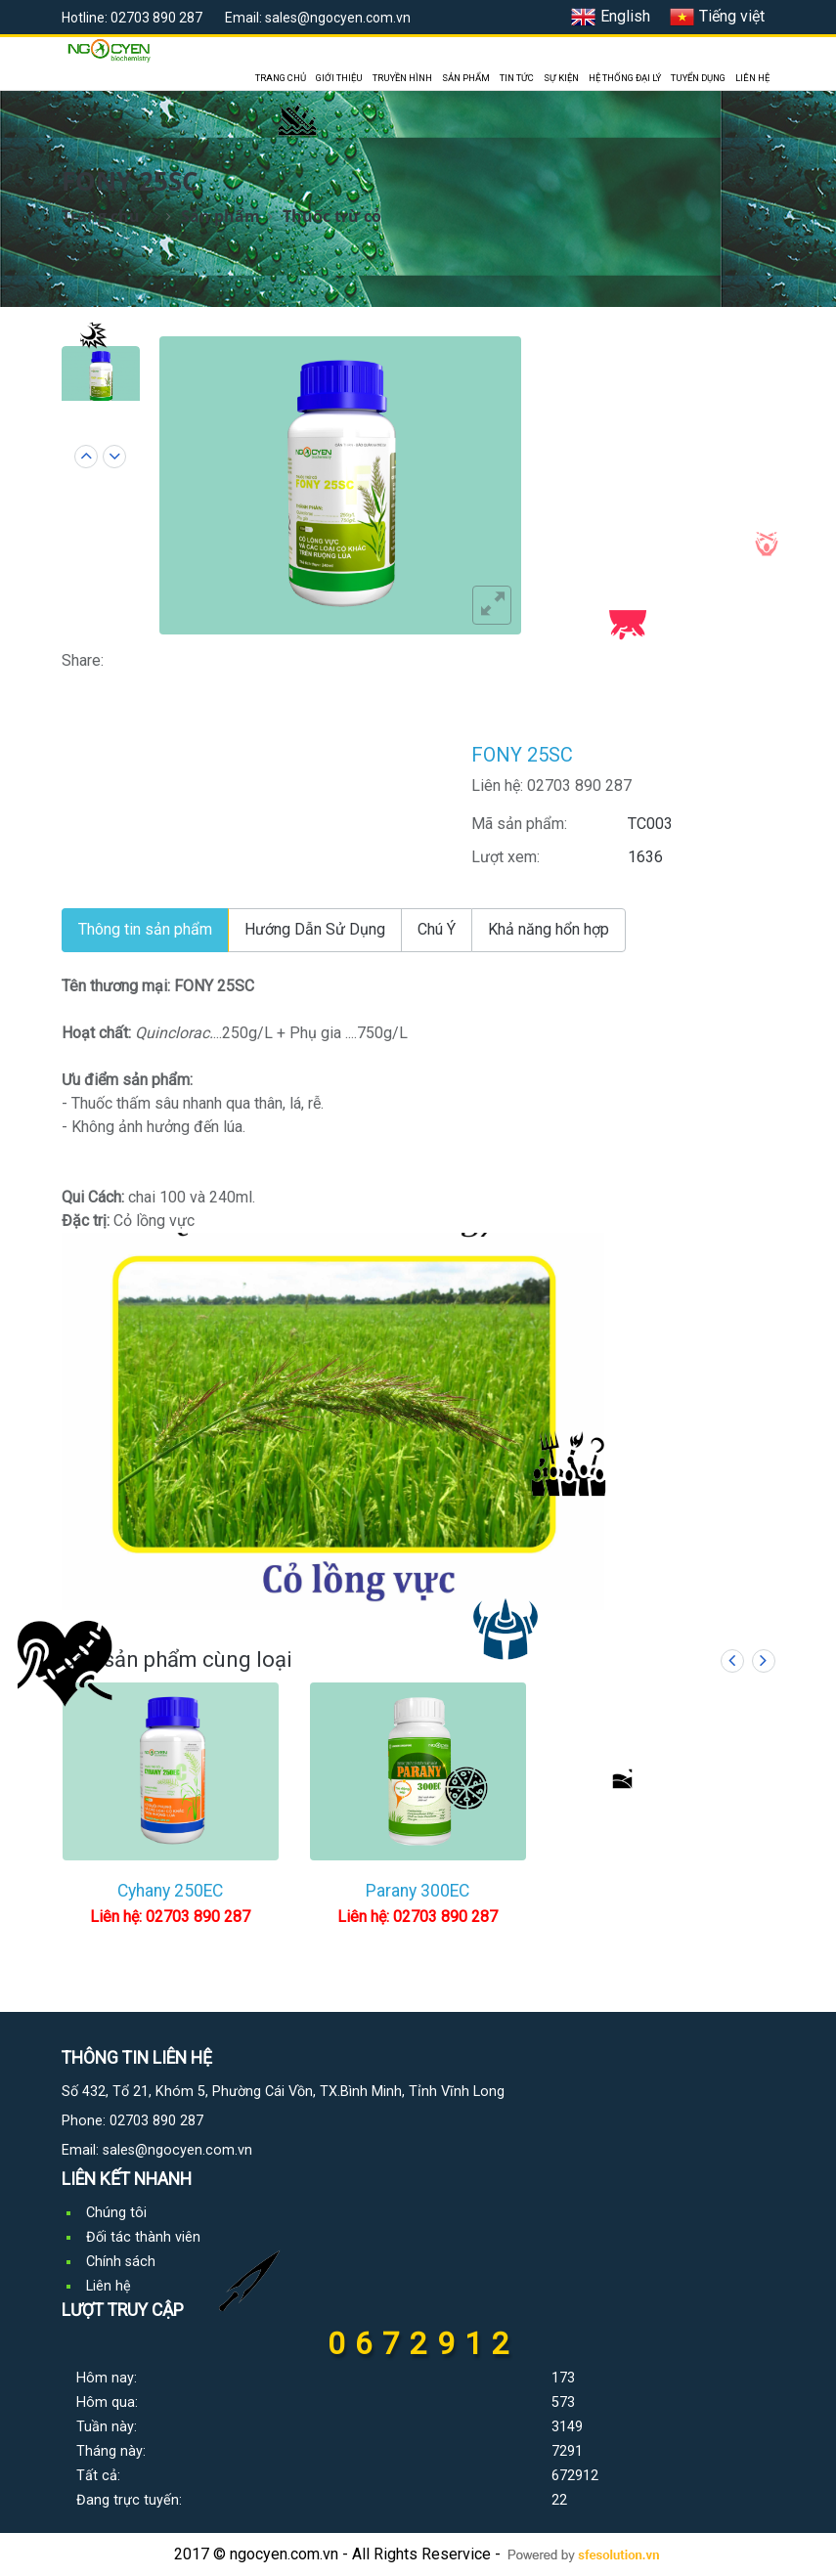 Image resolution: width=836 pixels, height=2576 pixels. Describe the element at coordinates (94, 335) in the screenshot. I see `indicates electrical or energy surge event` at that location.